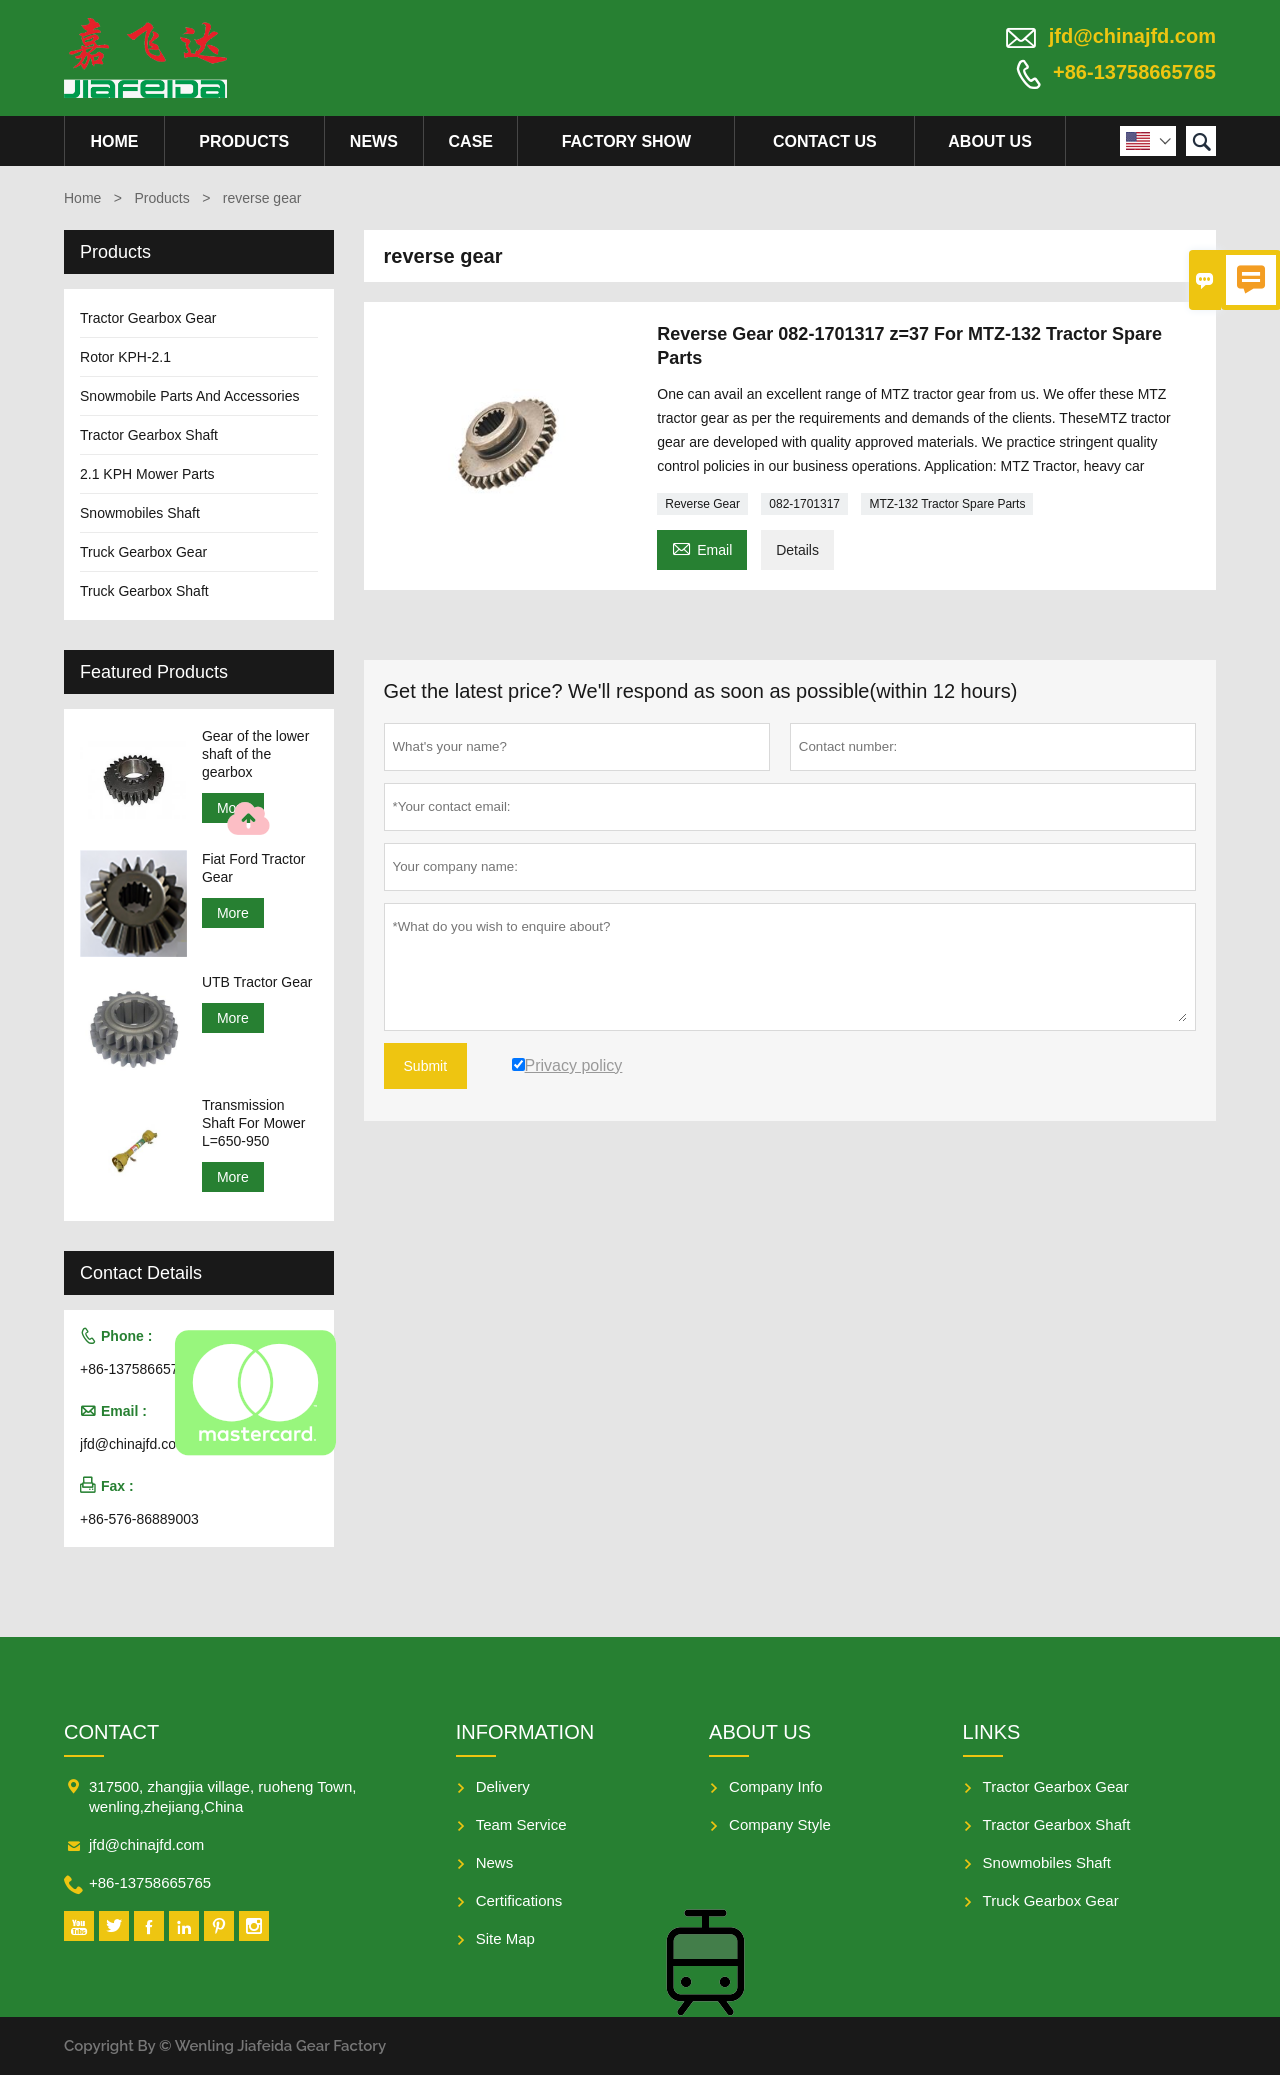  I want to click on upload a file to the cloud, so click(248, 818).